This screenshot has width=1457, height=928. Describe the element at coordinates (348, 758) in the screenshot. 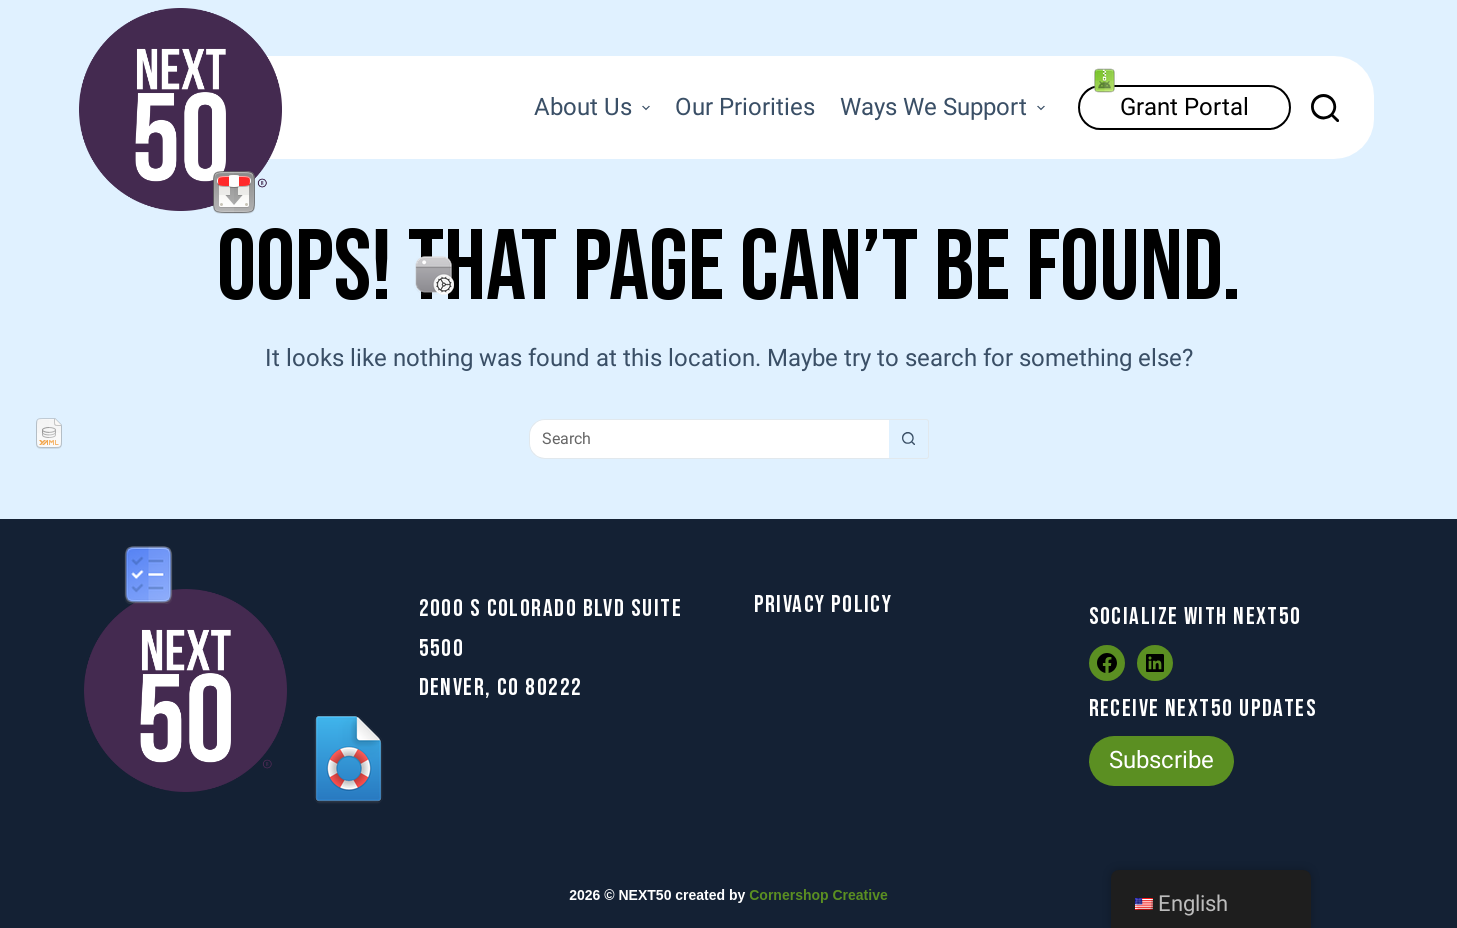

I see `a compiled html help file (.chm)` at that location.